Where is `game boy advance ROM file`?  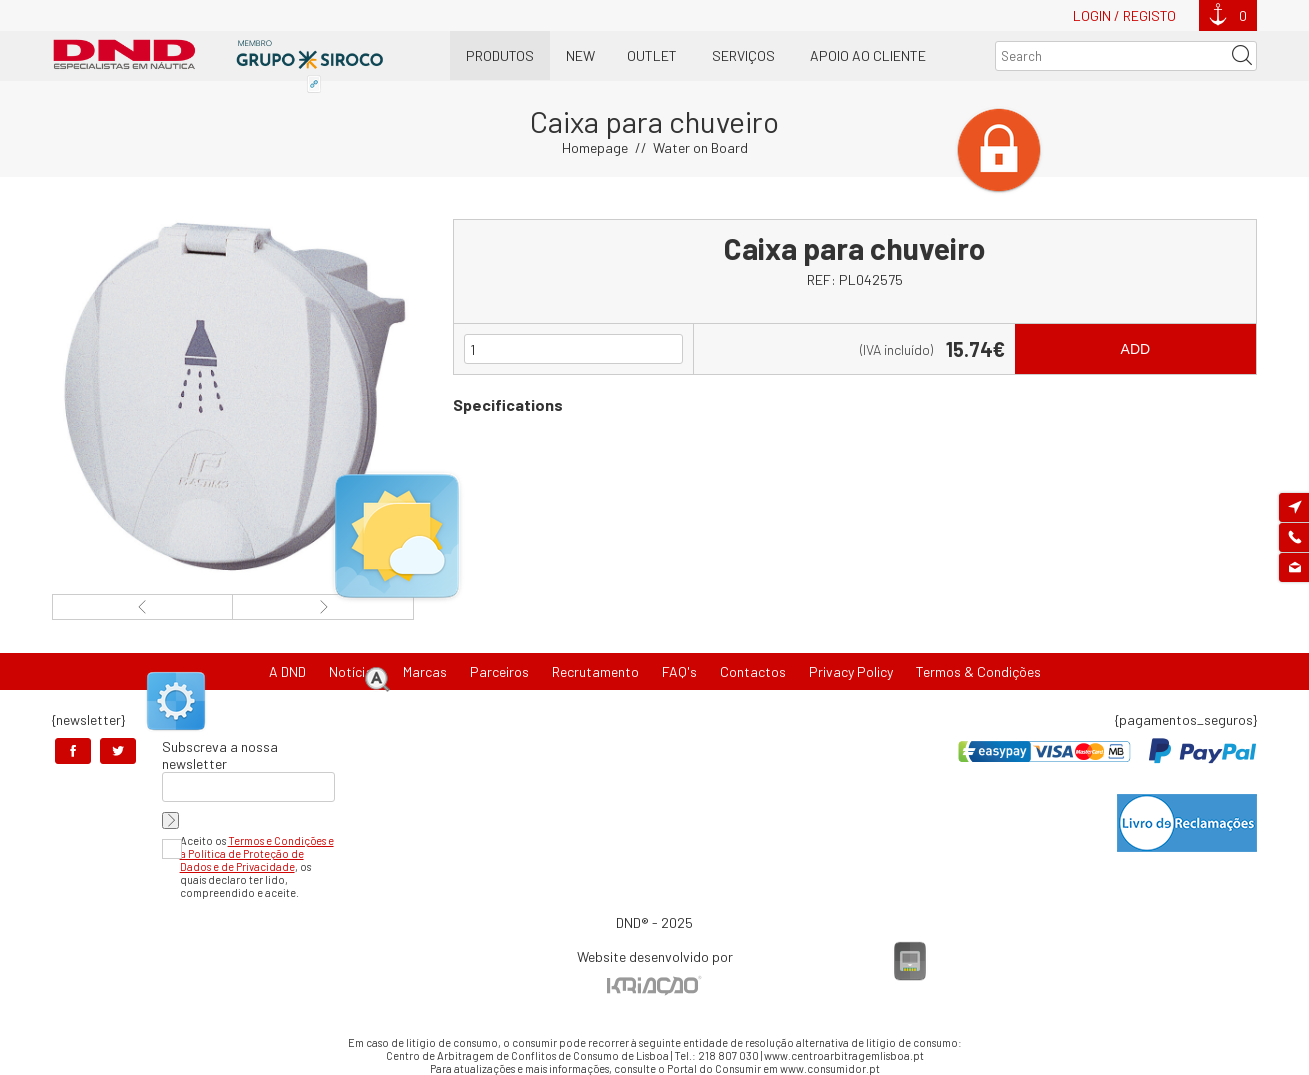
game boy advance ROM file is located at coordinates (910, 961).